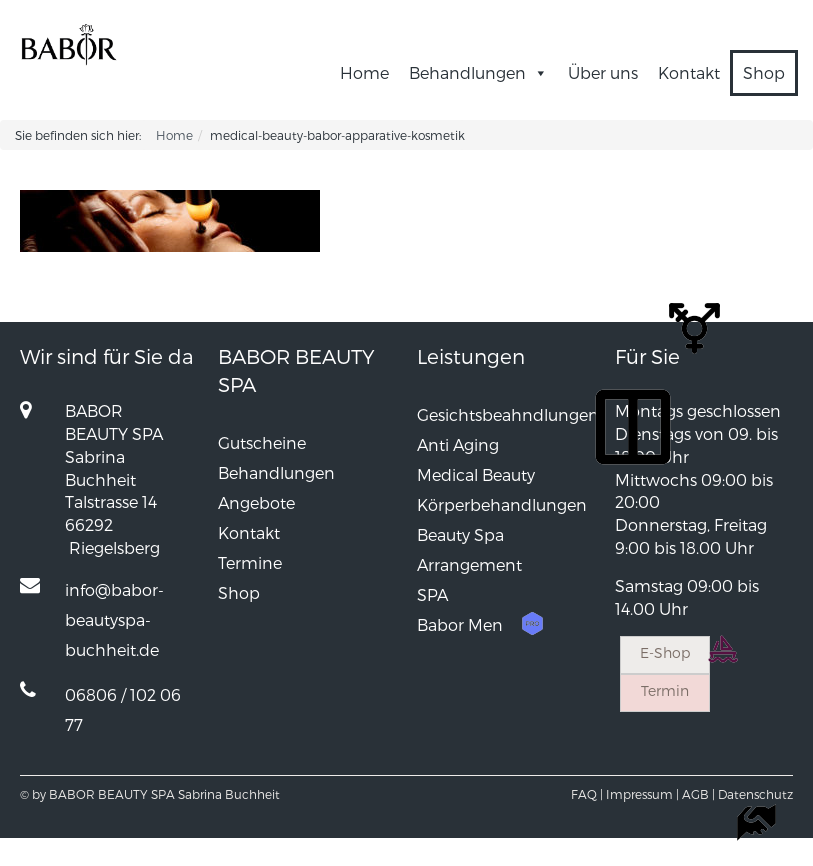 Image resolution: width=813 pixels, height=866 pixels. What do you see at coordinates (756, 821) in the screenshot?
I see `access help or support resources` at bounding box center [756, 821].